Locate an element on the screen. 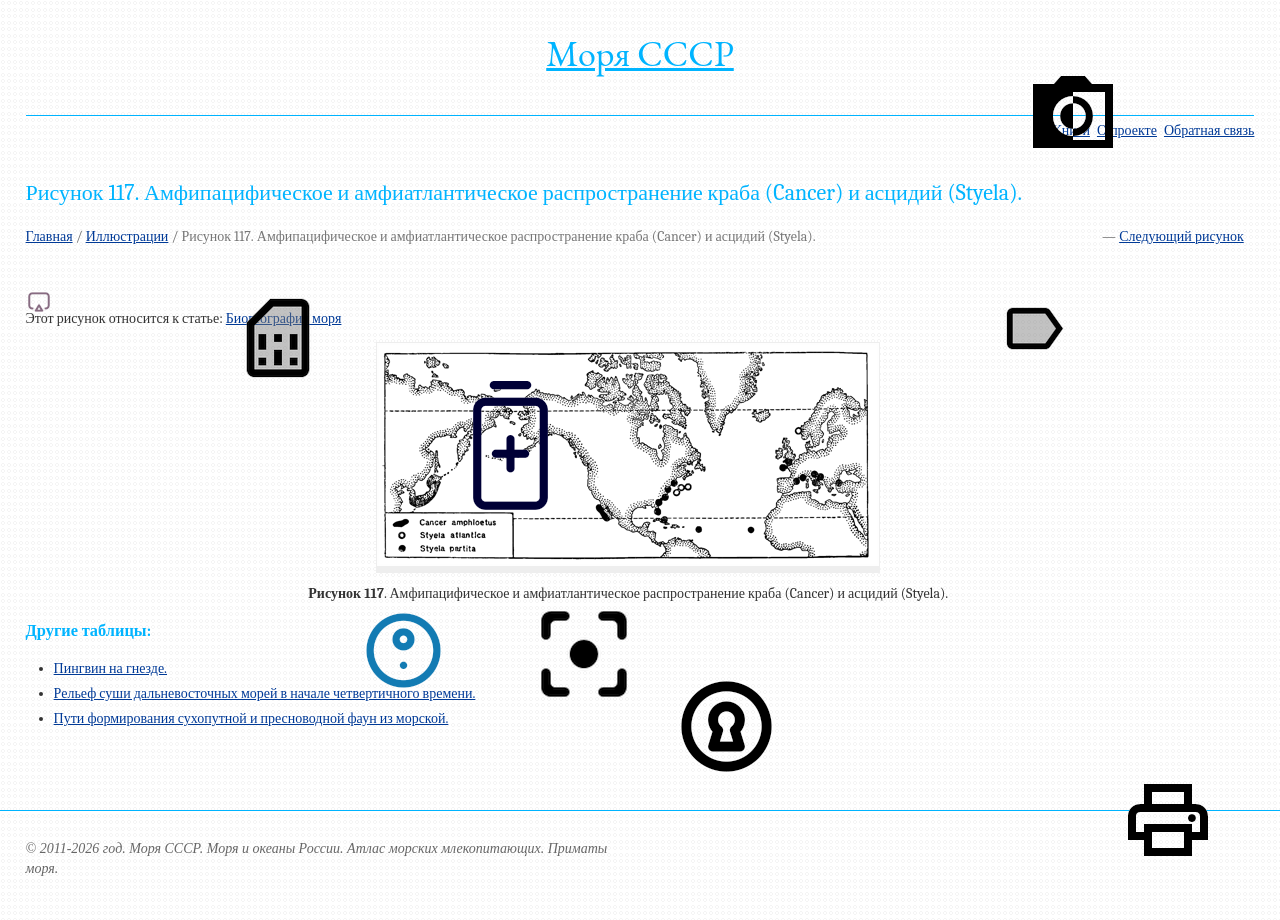  access secure or locked content is located at coordinates (726, 726).